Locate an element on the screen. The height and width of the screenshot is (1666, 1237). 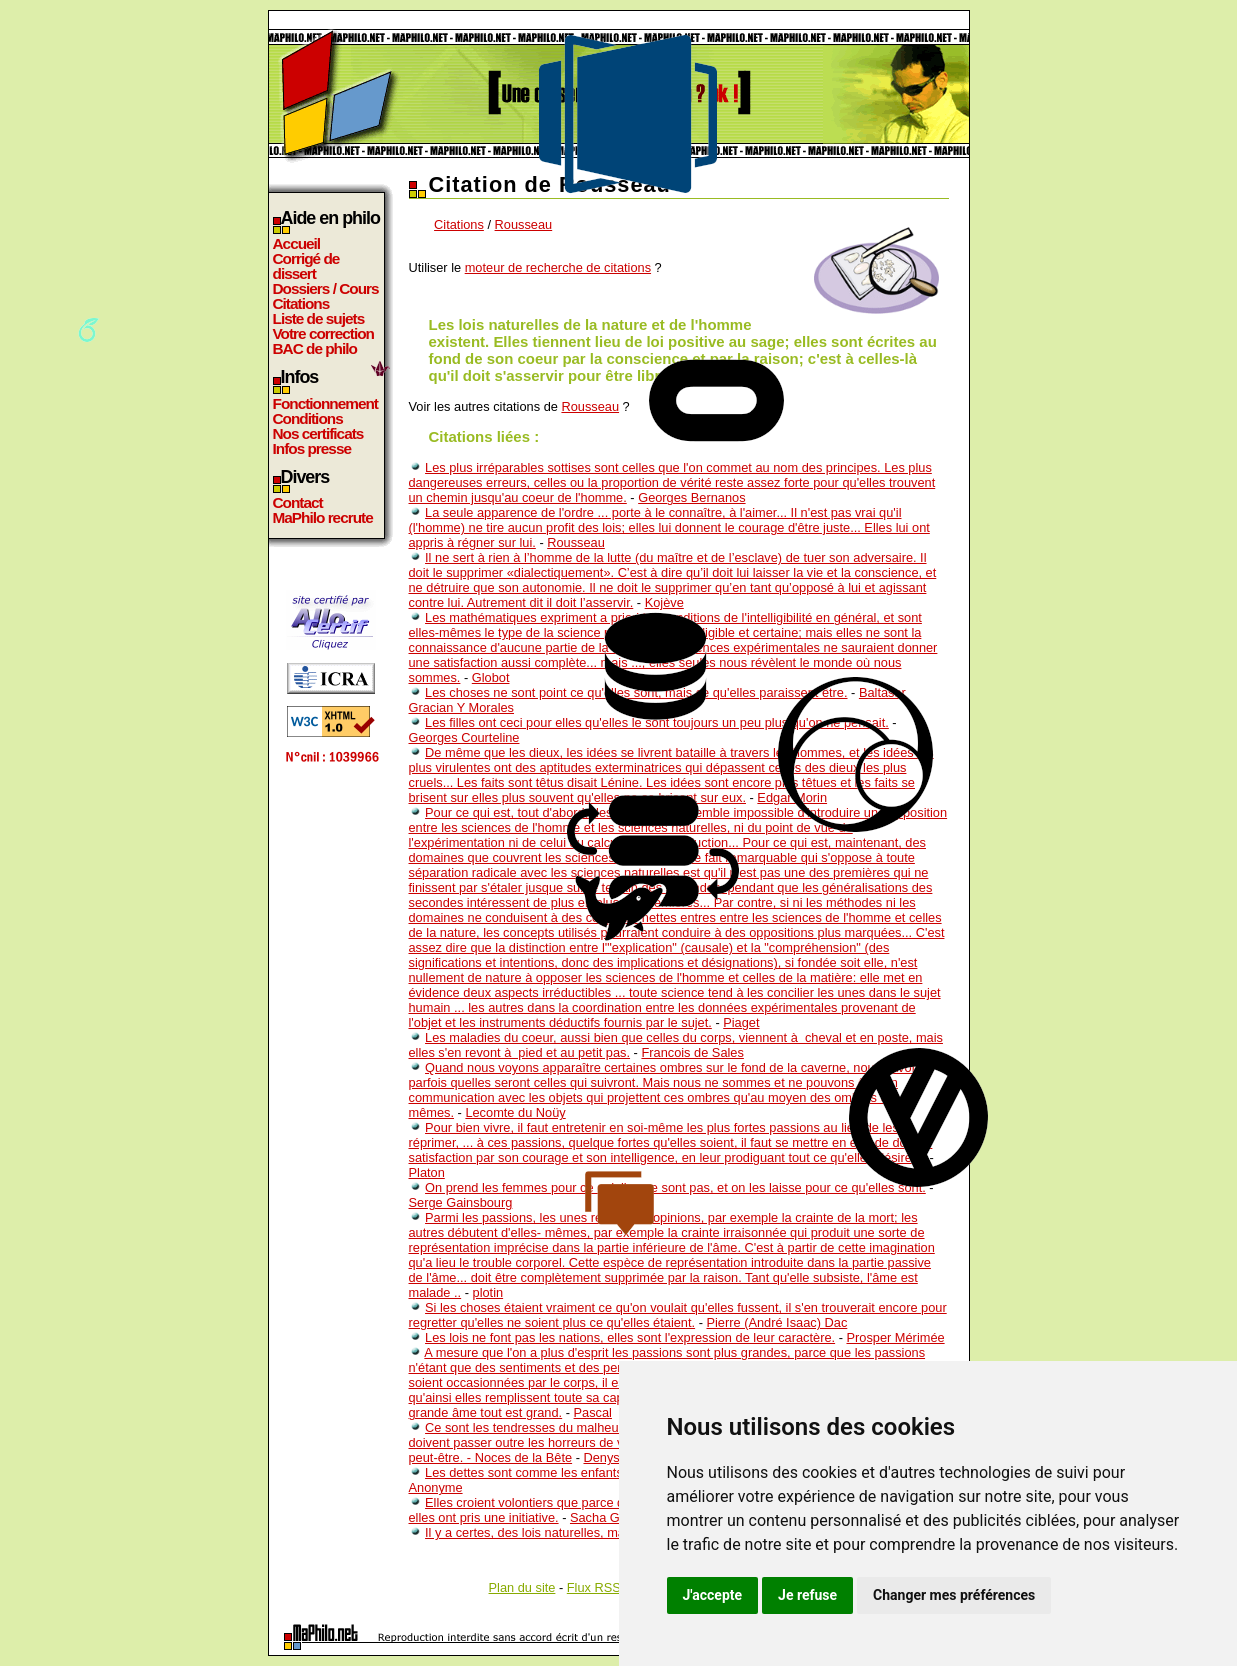
fozzy hosting service logo is located at coordinates (918, 1117).